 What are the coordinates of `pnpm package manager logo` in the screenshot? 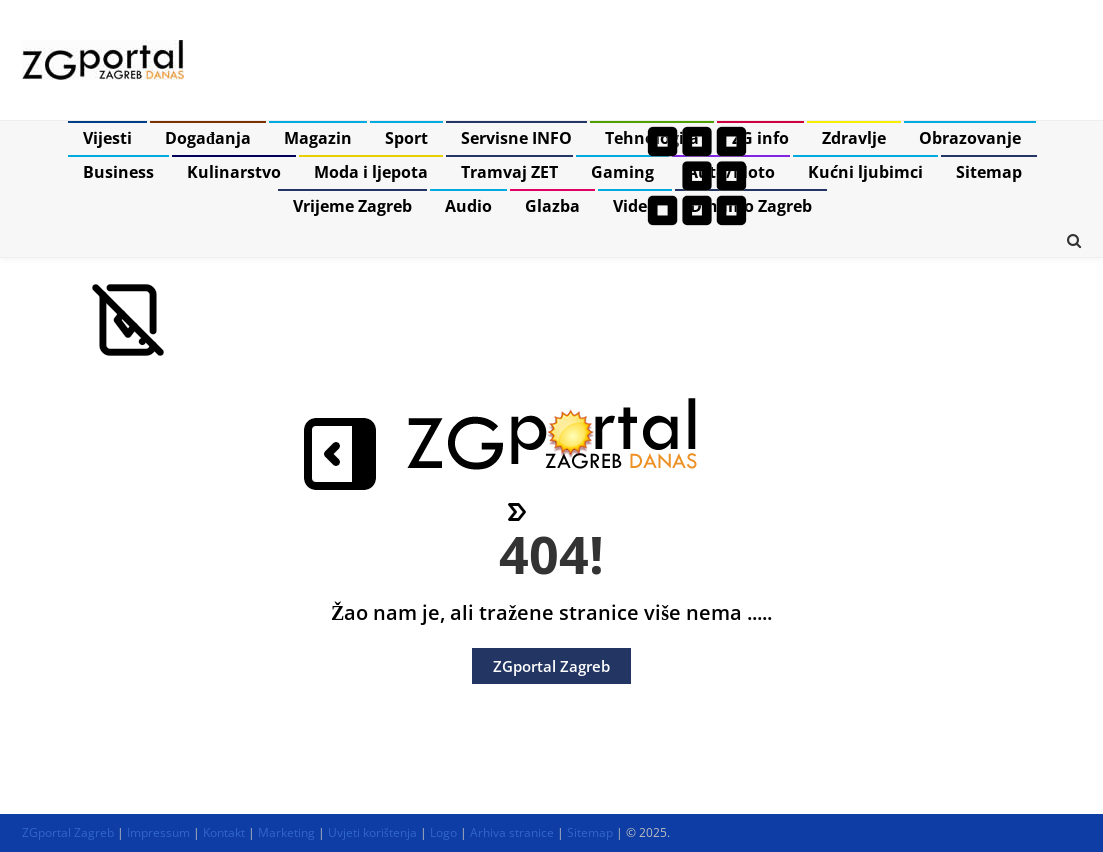 It's located at (697, 176).